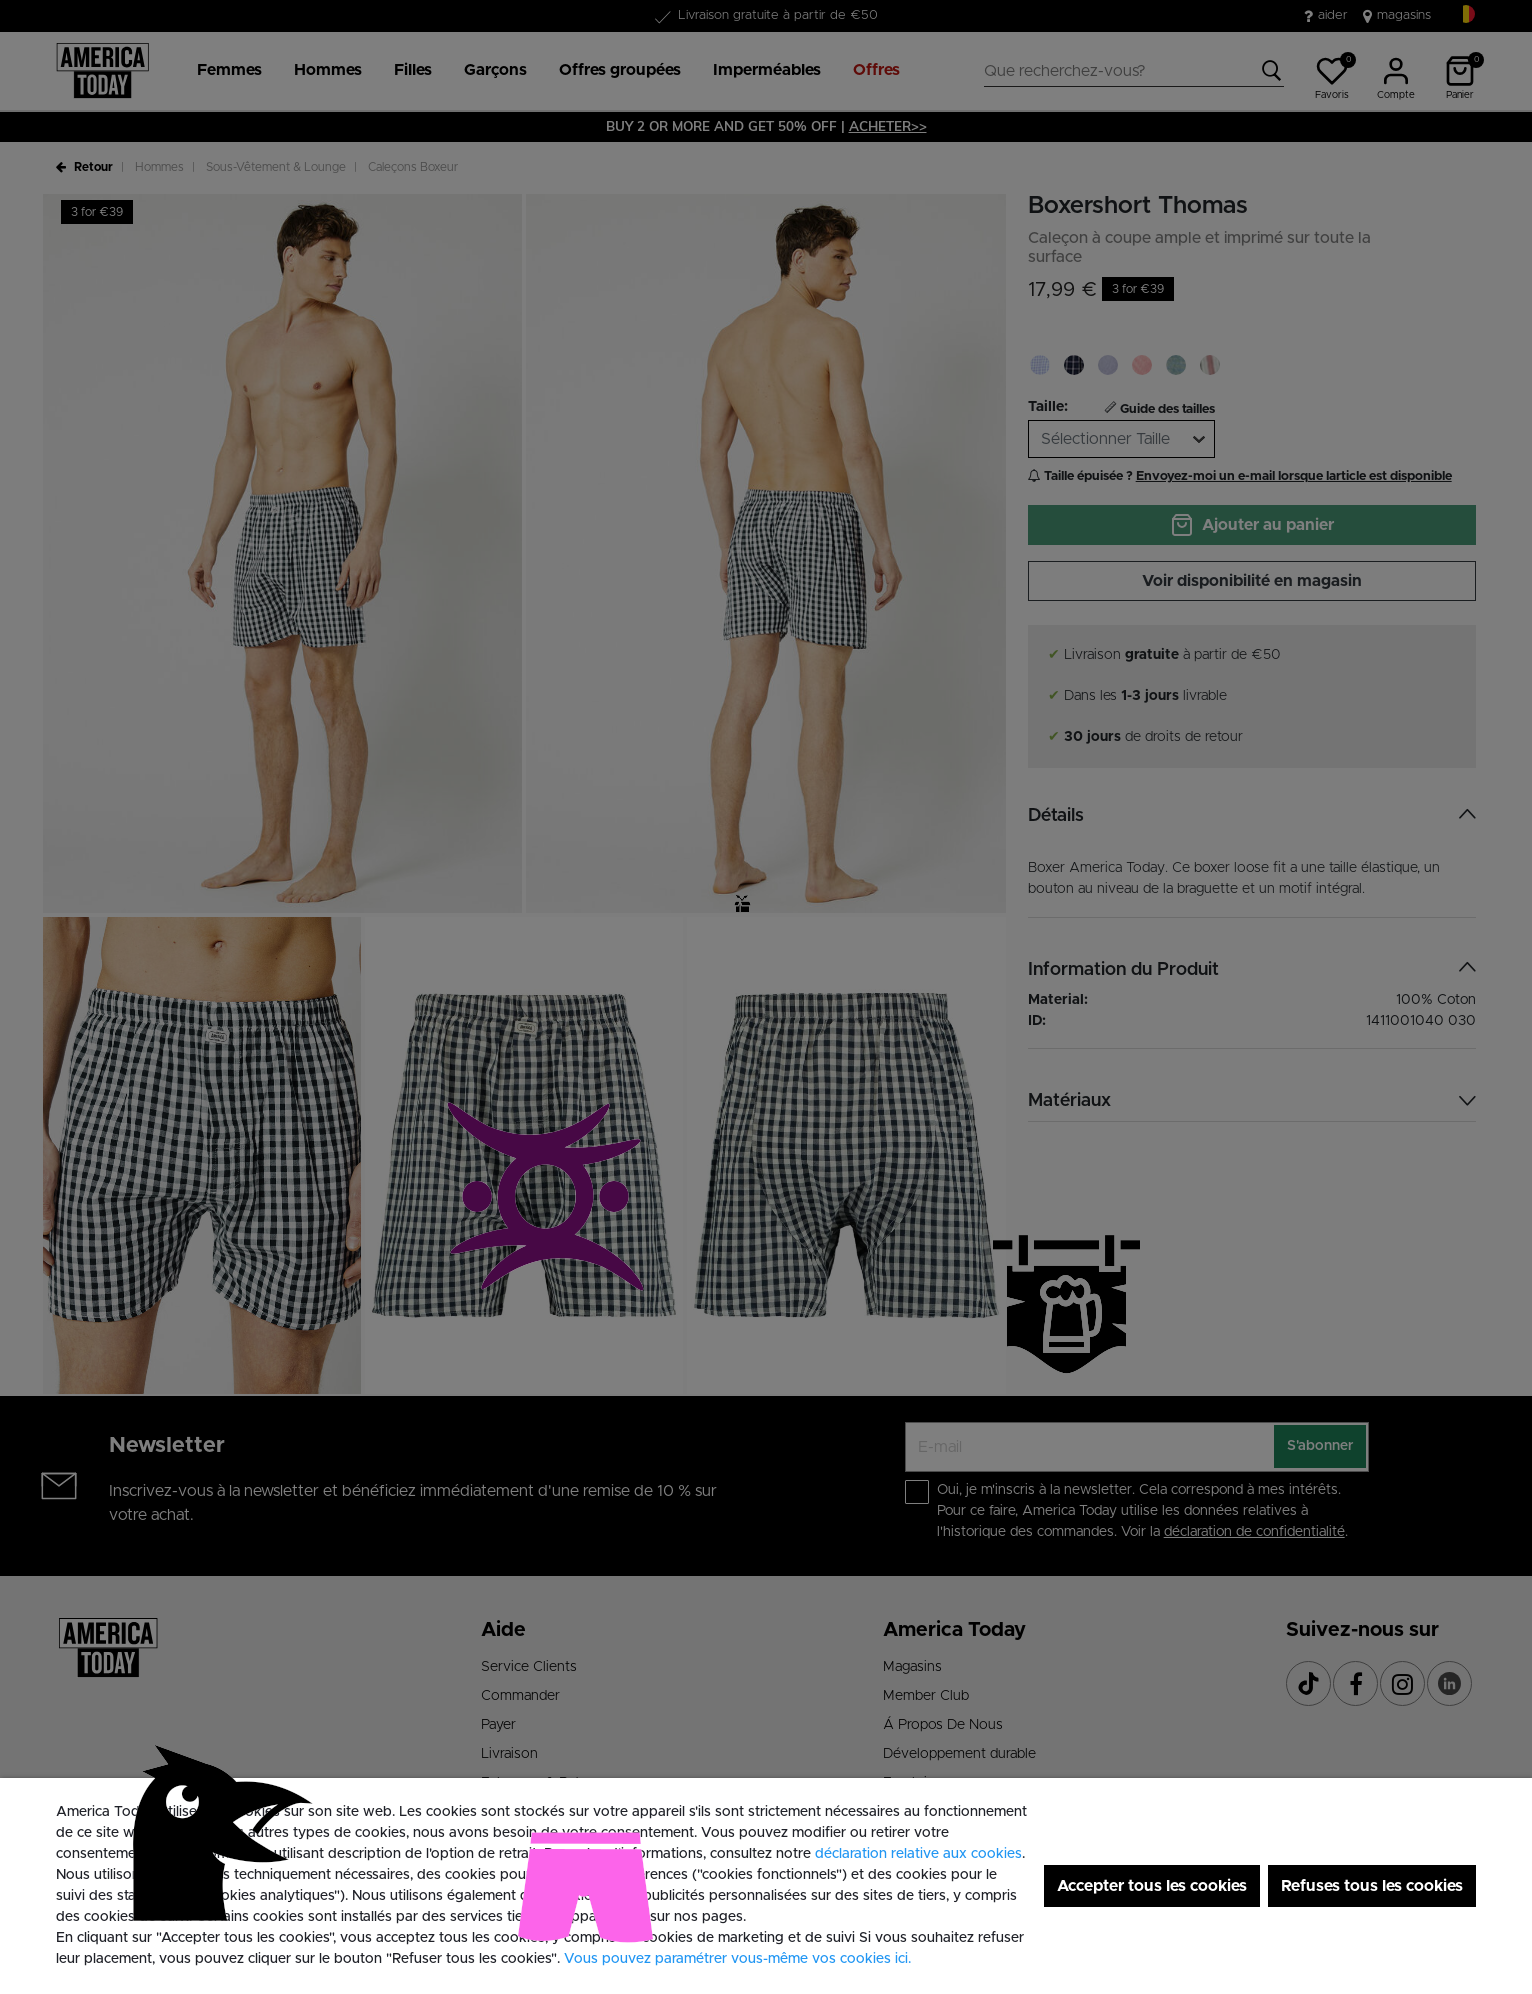  I want to click on unpack or open a delivery, so click(742, 903).